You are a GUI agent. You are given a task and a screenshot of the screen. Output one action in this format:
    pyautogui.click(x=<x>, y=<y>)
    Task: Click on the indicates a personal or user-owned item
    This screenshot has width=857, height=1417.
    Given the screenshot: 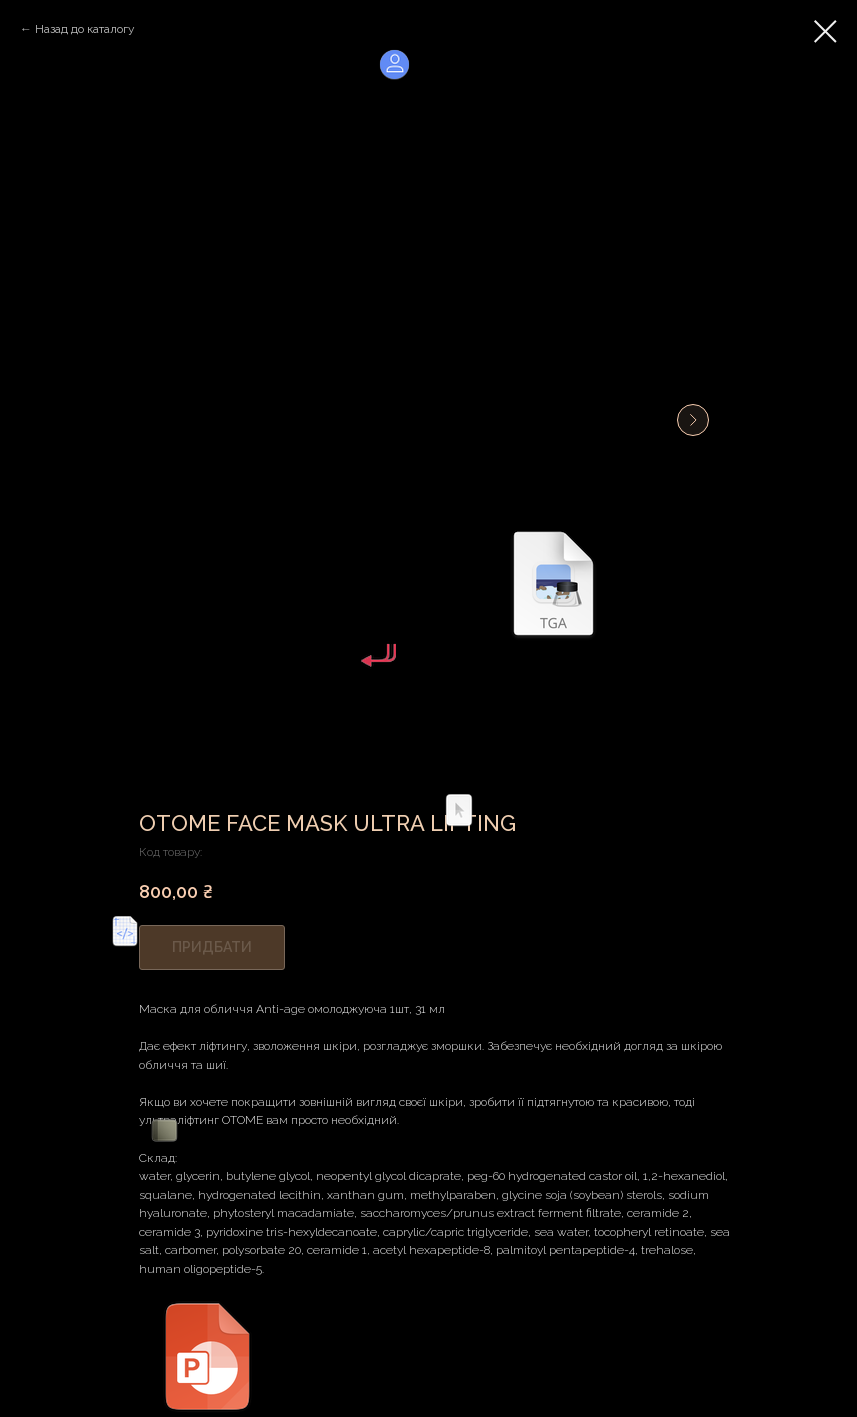 What is the action you would take?
    pyautogui.click(x=394, y=64)
    